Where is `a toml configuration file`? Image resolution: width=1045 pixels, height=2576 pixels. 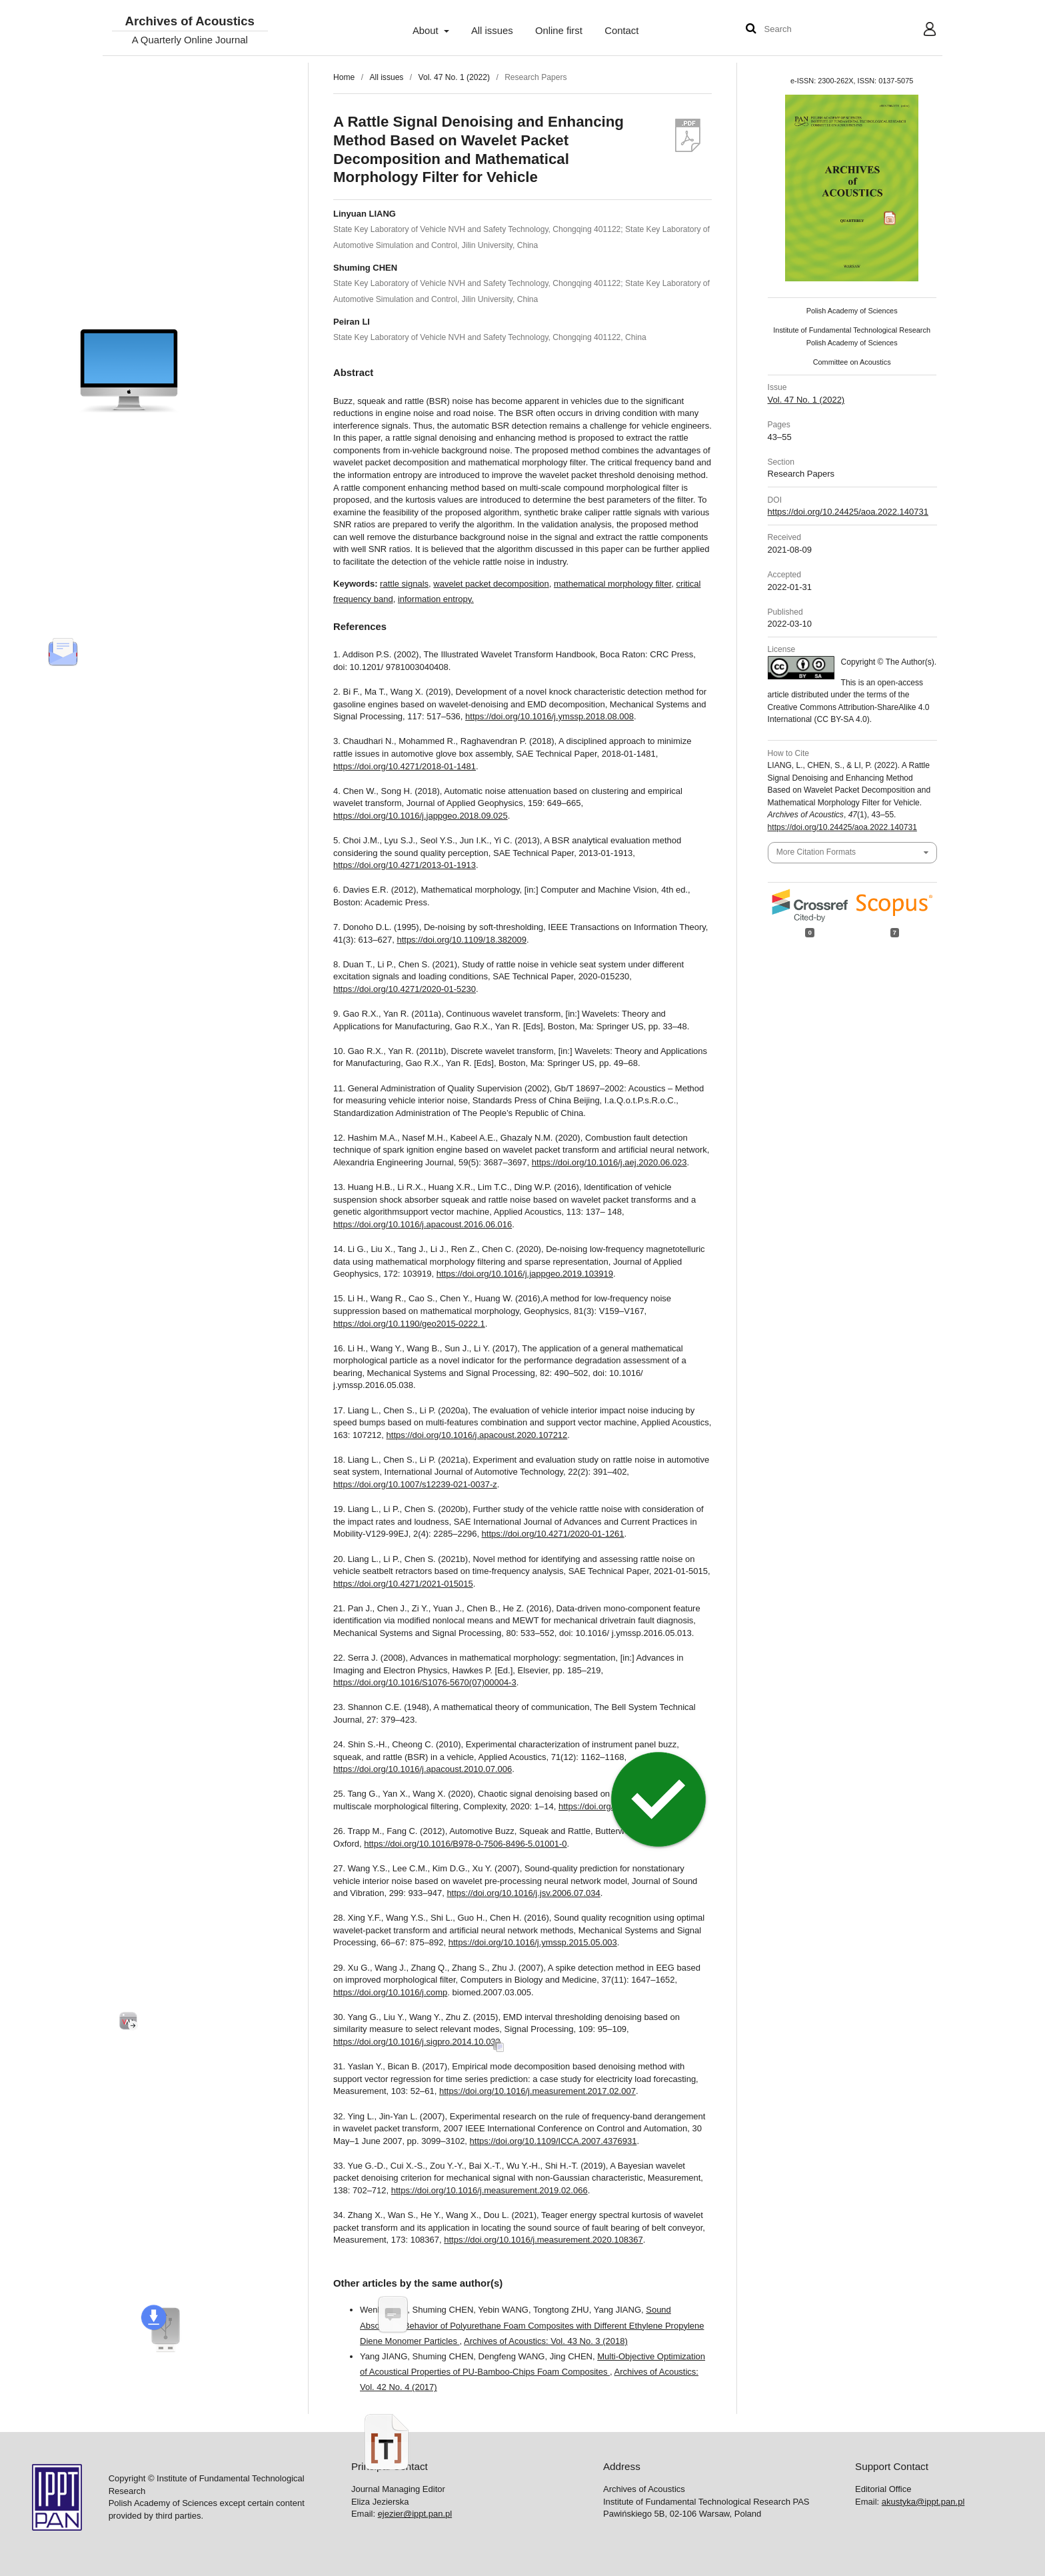 a toml configuration file is located at coordinates (387, 2442).